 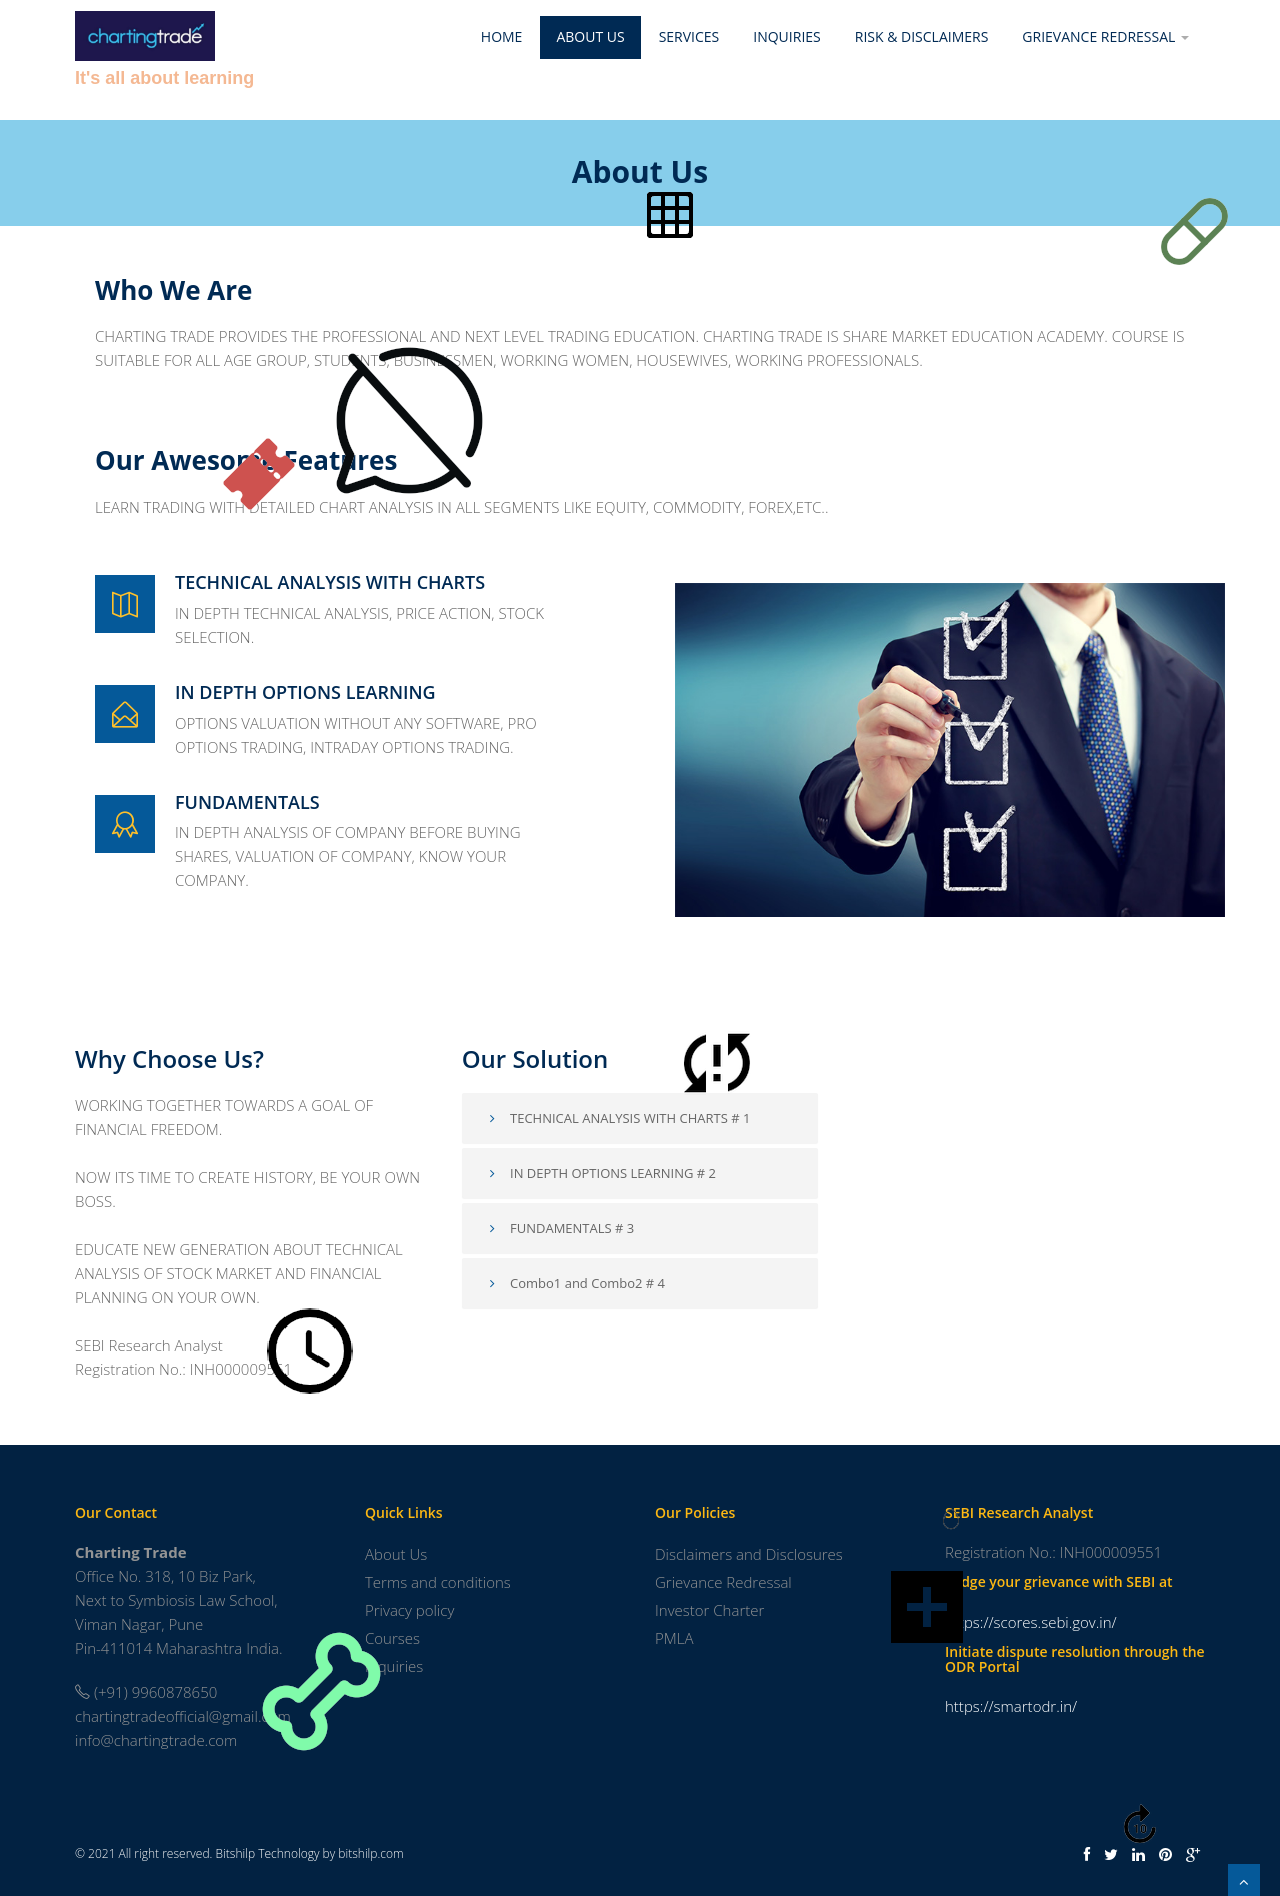 I want to click on skip forward 10 seconds in media playback, so click(x=1140, y=1825).